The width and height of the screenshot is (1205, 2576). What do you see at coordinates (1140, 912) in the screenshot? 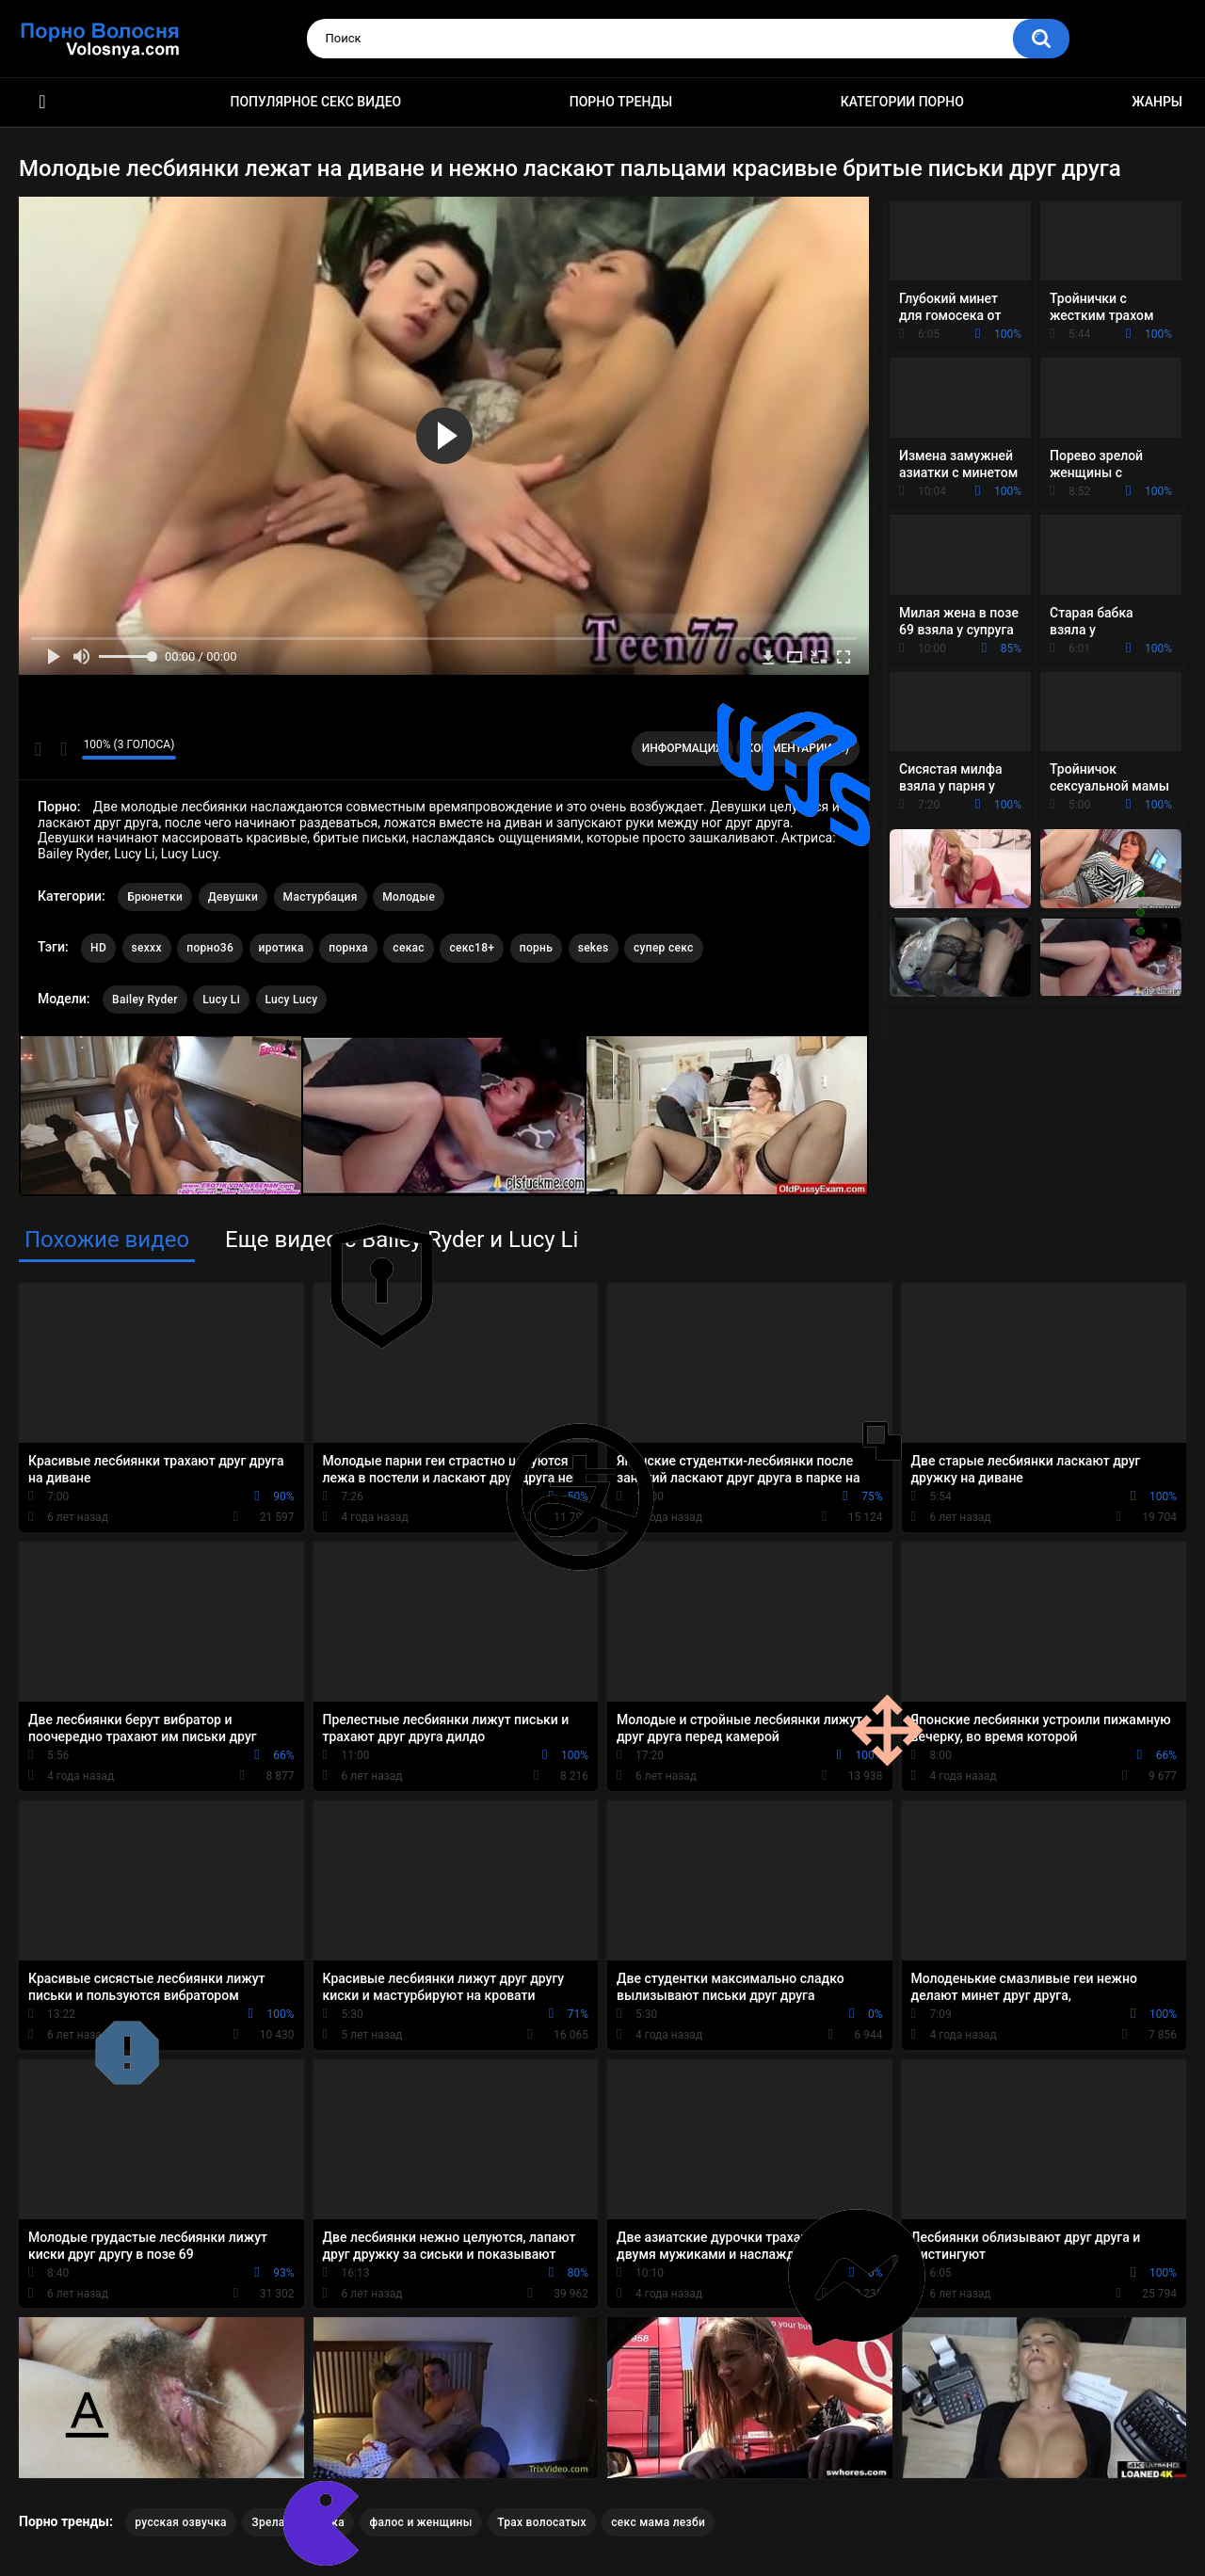
I see `open more options menu` at bounding box center [1140, 912].